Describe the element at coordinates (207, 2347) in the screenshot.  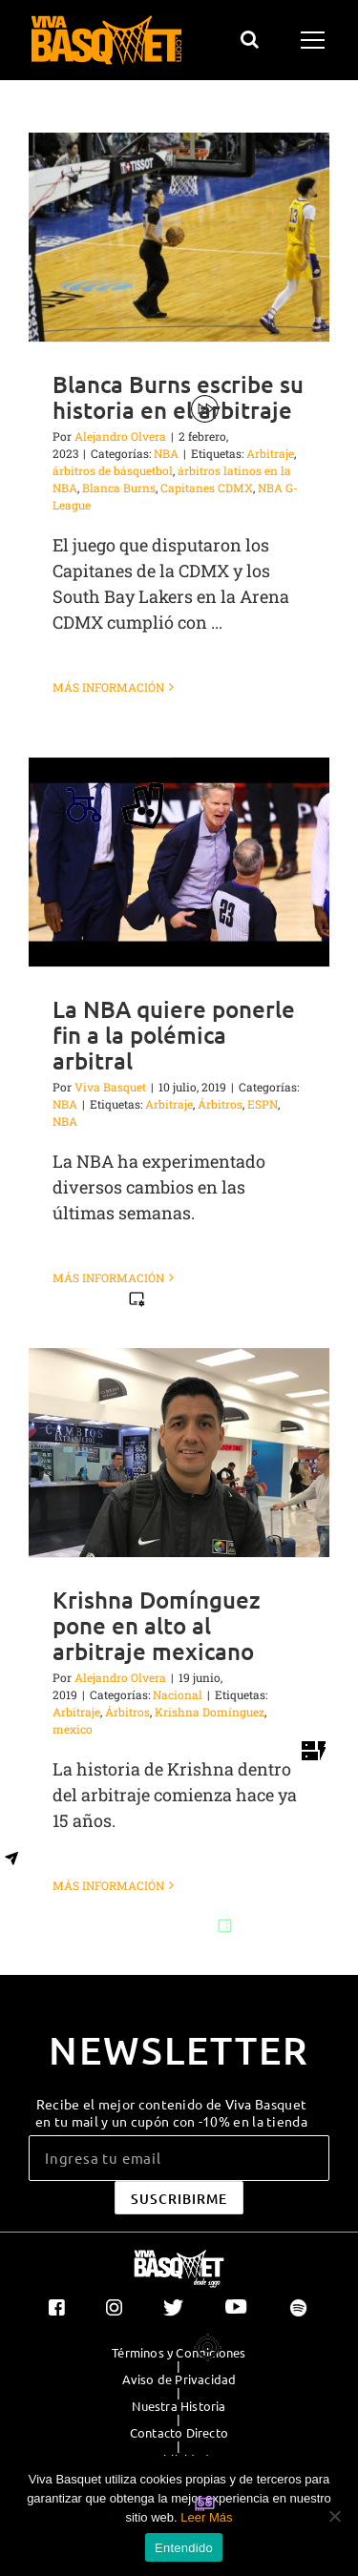
I see `center map on current location` at that location.